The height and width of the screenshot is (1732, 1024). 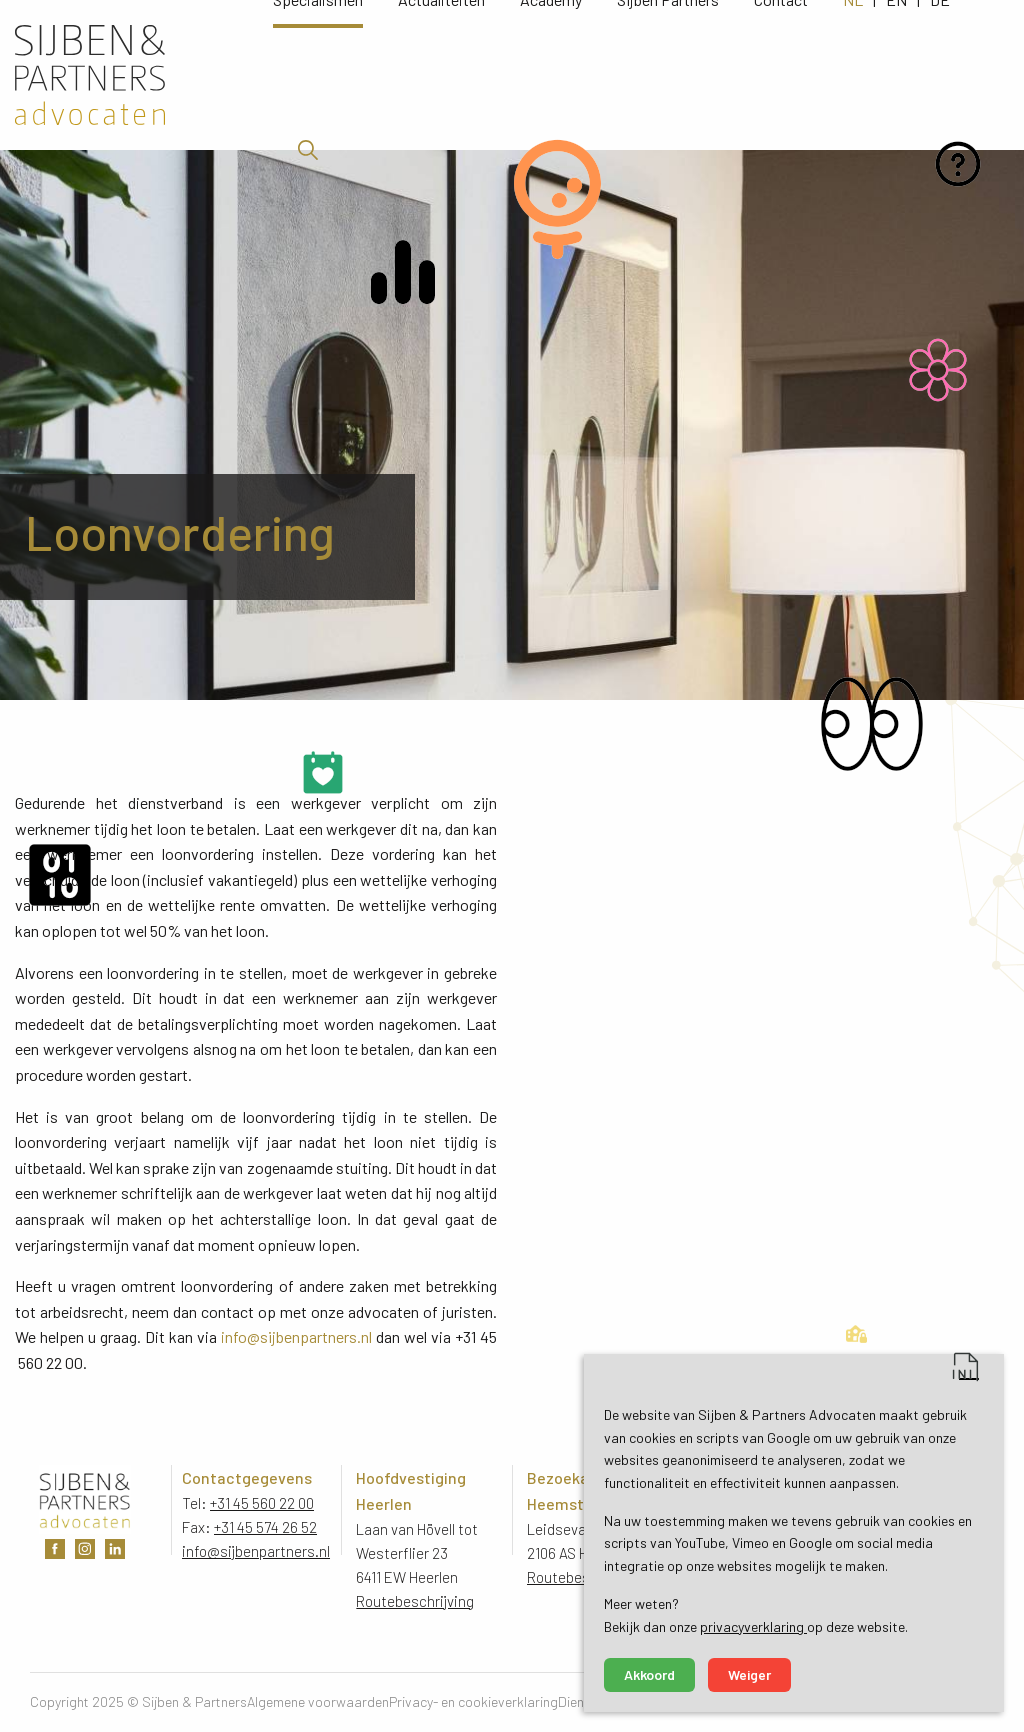 I want to click on view binary or raw data, so click(x=60, y=875).